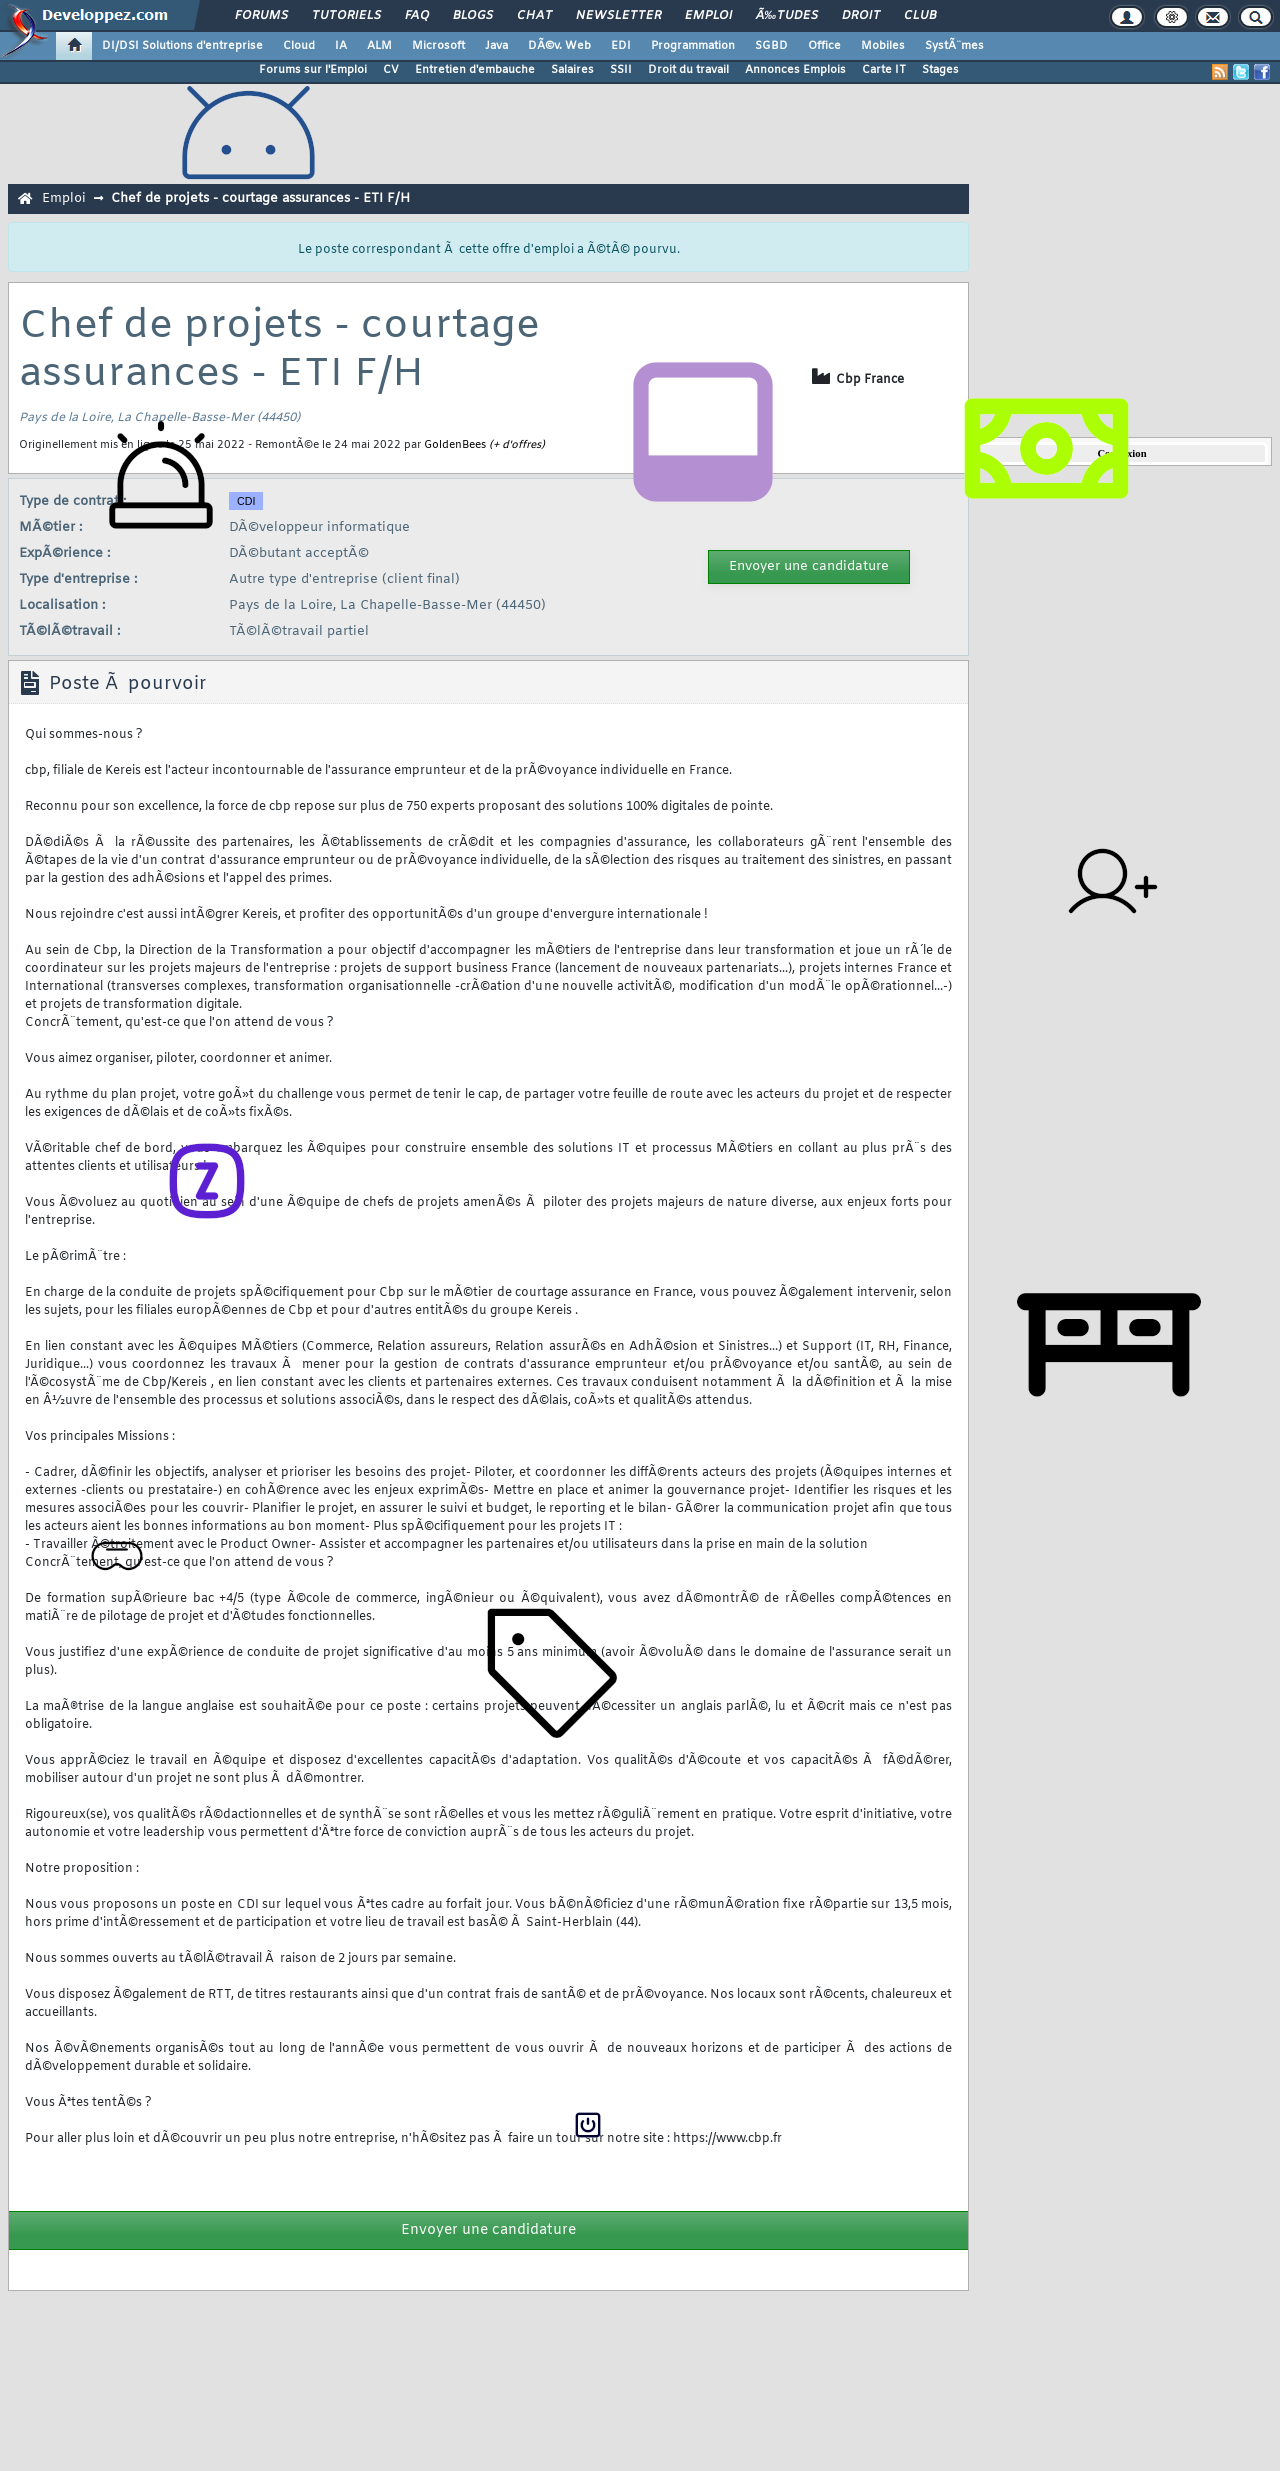  What do you see at coordinates (588, 2125) in the screenshot?
I see `toggle power on or off` at bounding box center [588, 2125].